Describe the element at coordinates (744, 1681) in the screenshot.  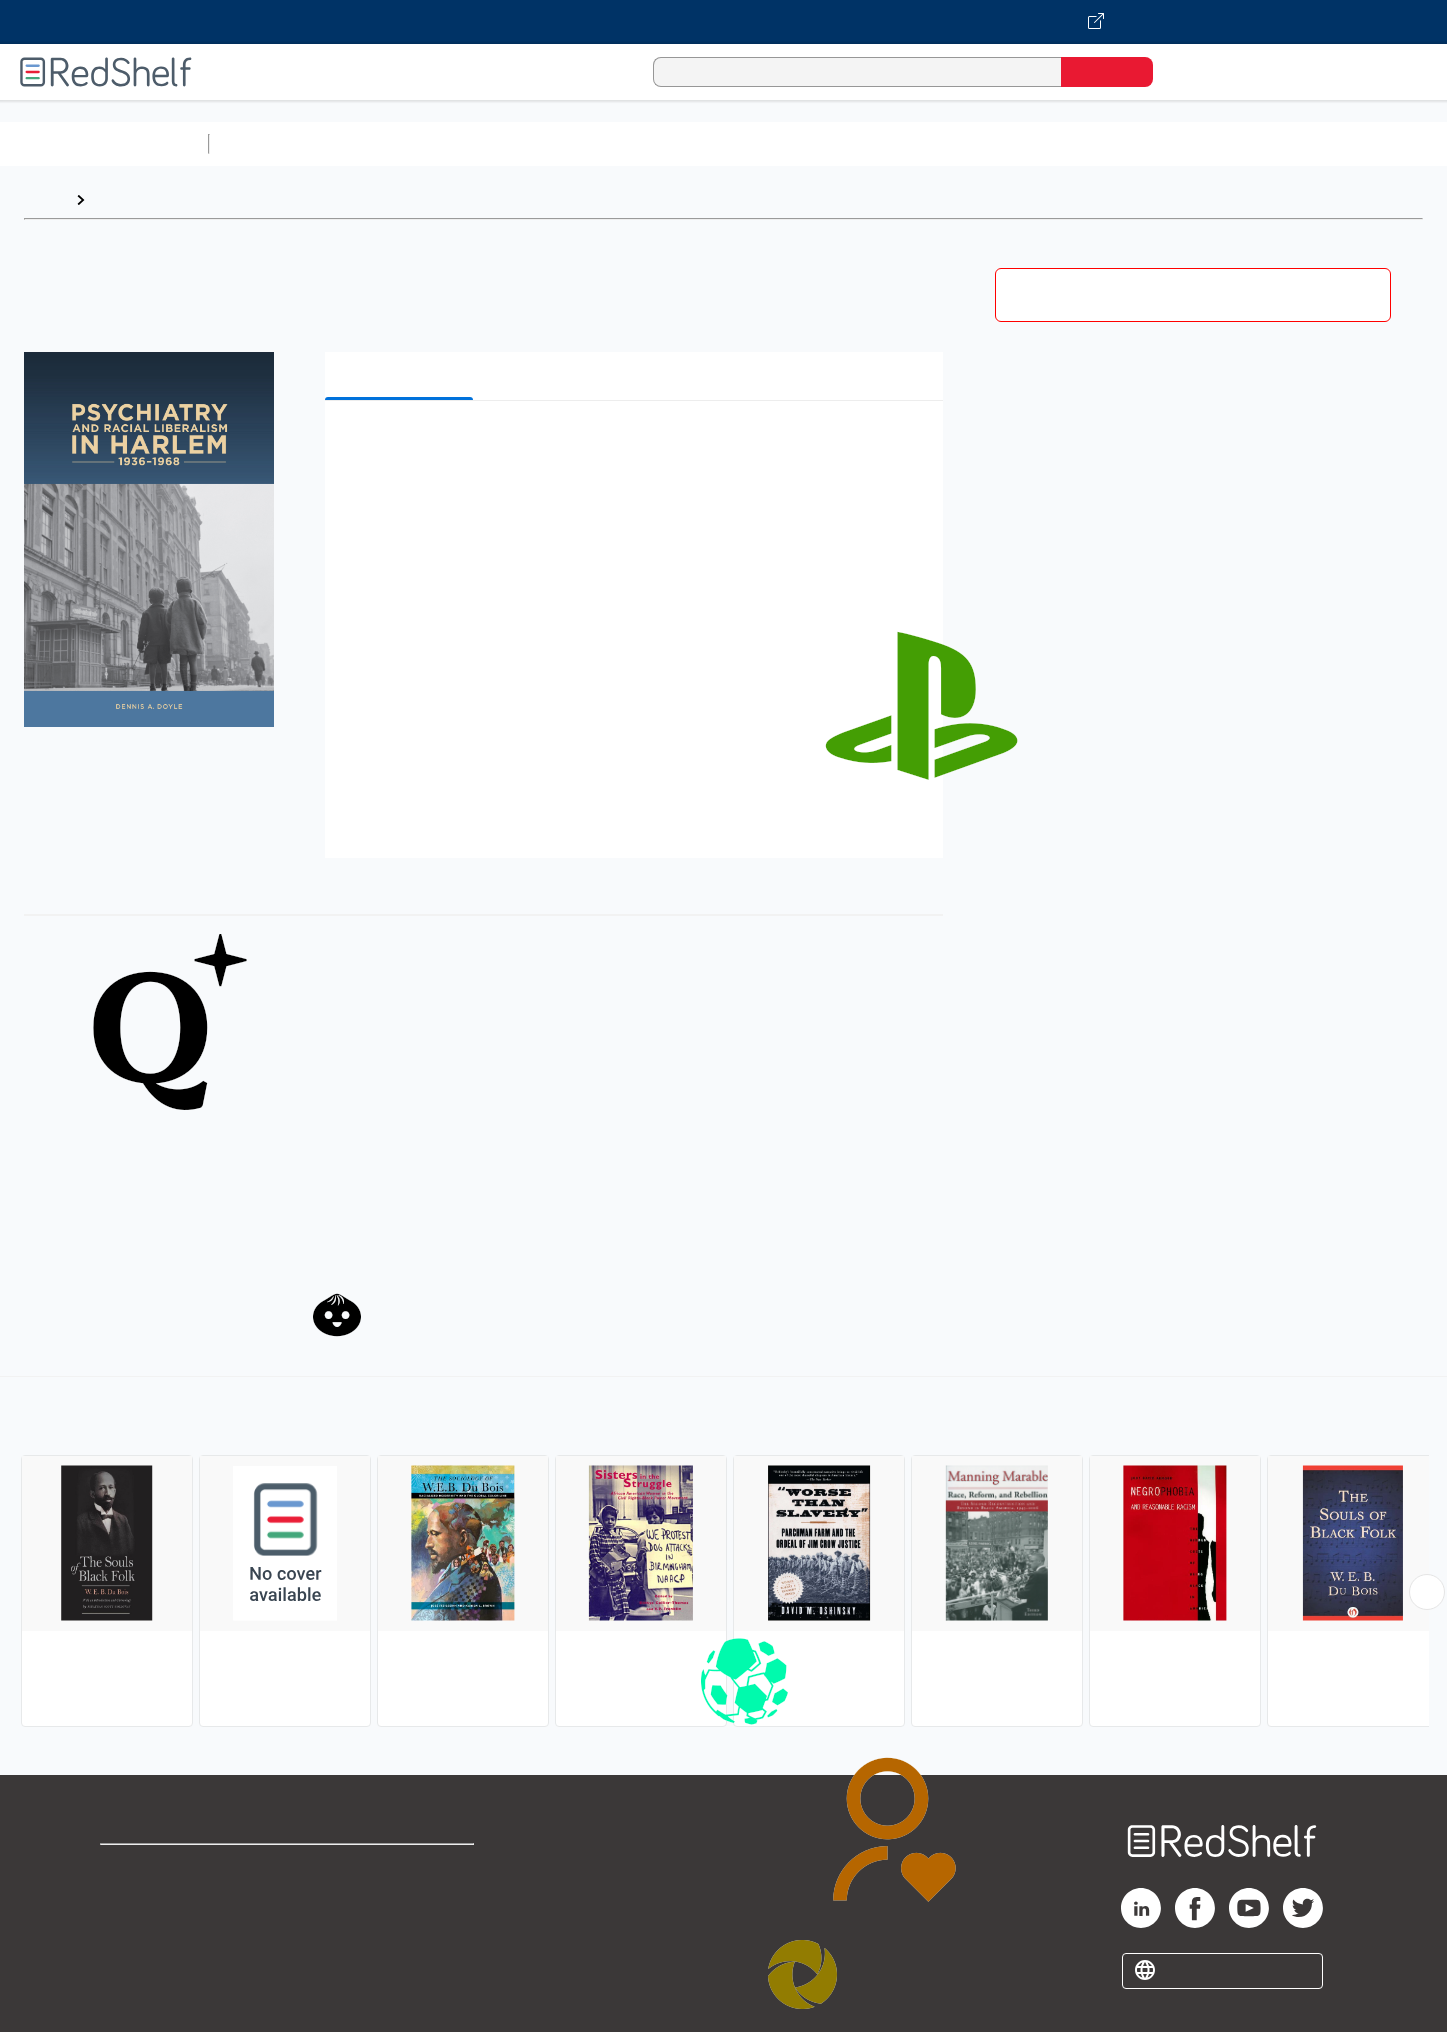
I see `view Indian Super League football content` at that location.